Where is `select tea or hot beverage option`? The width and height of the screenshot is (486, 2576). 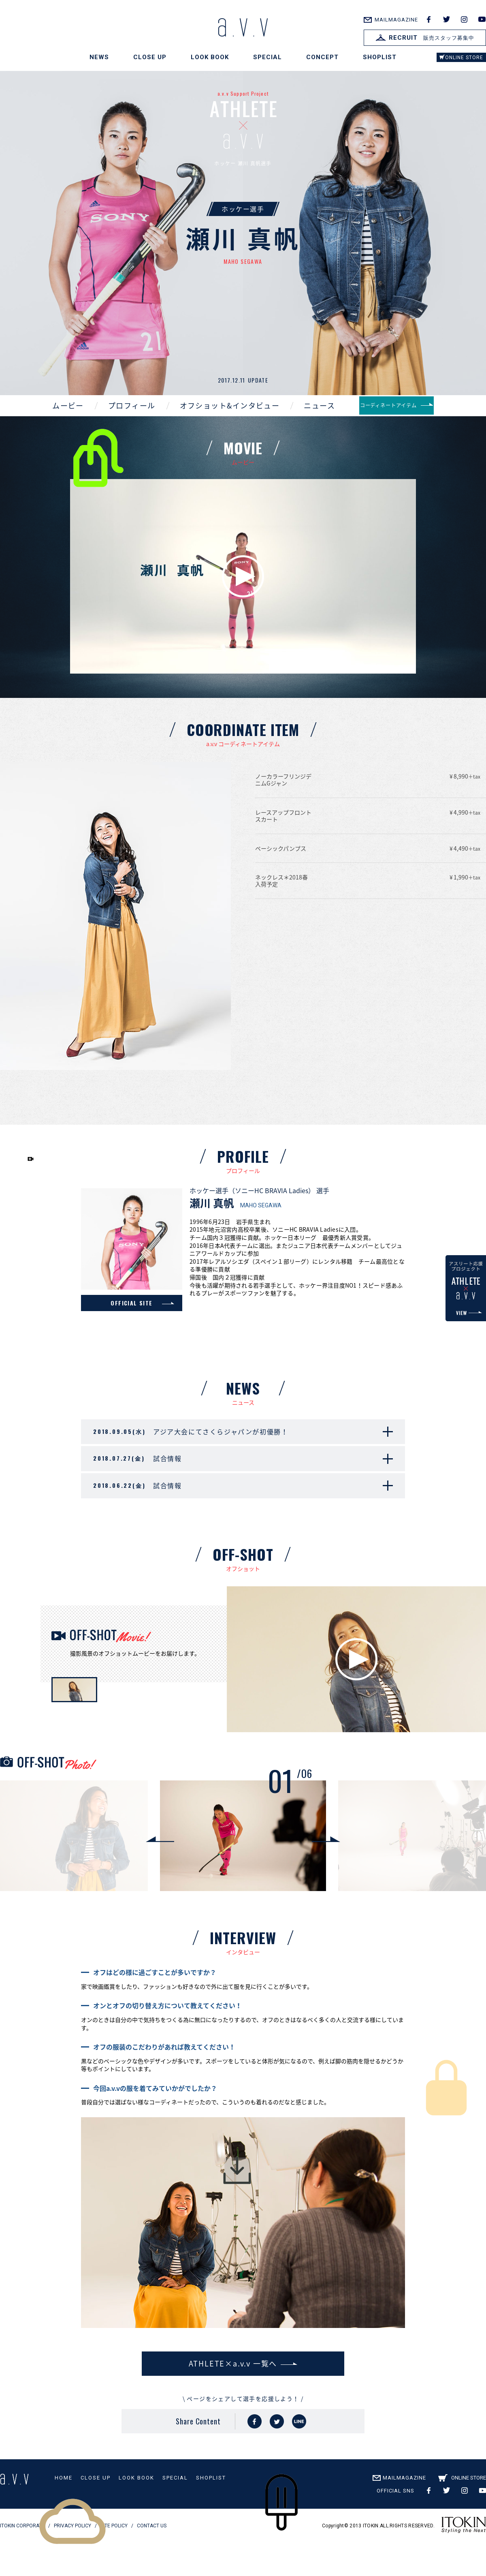
select tea or hot beverage option is located at coordinates (96, 460).